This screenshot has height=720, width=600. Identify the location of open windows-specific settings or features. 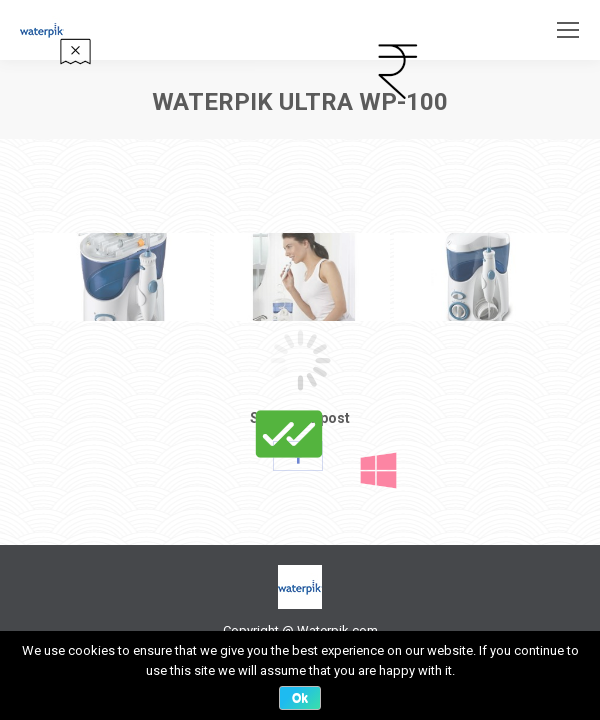
(378, 470).